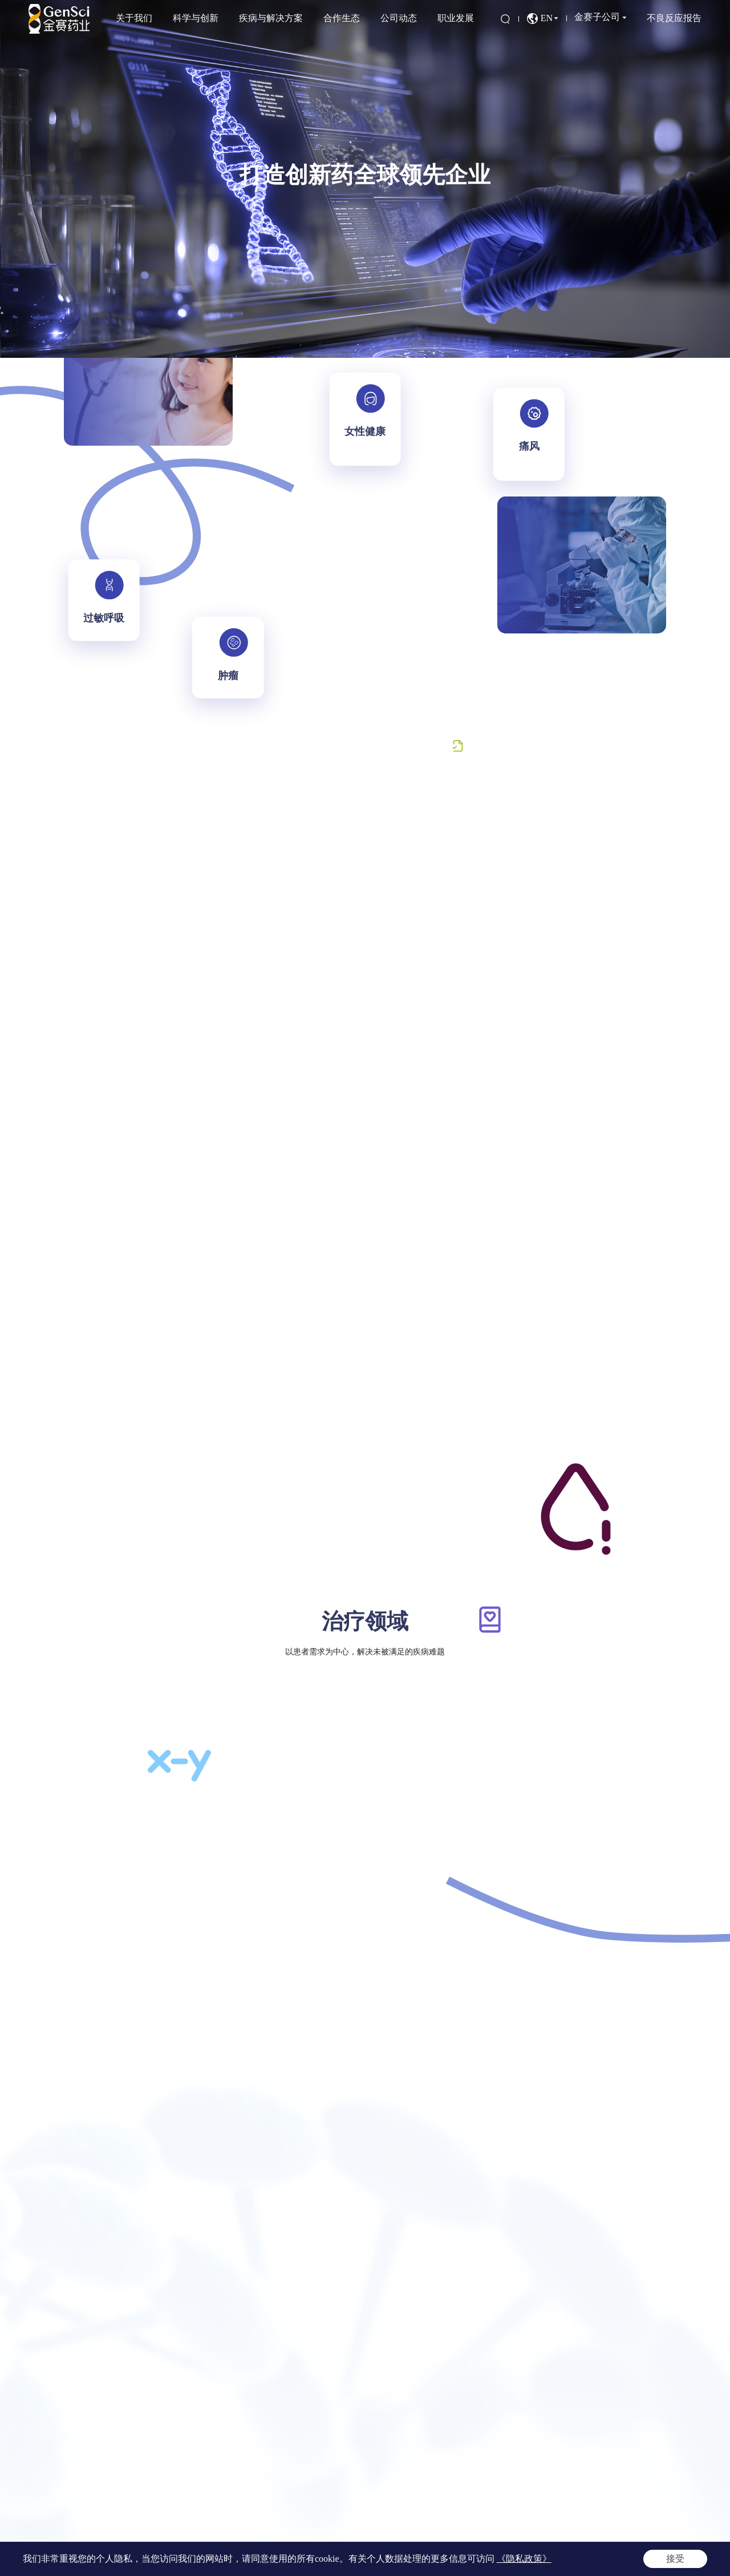 The width and height of the screenshot is (730, 2576). I want to click on file successfully uploaded or saved, so click(458, 746).